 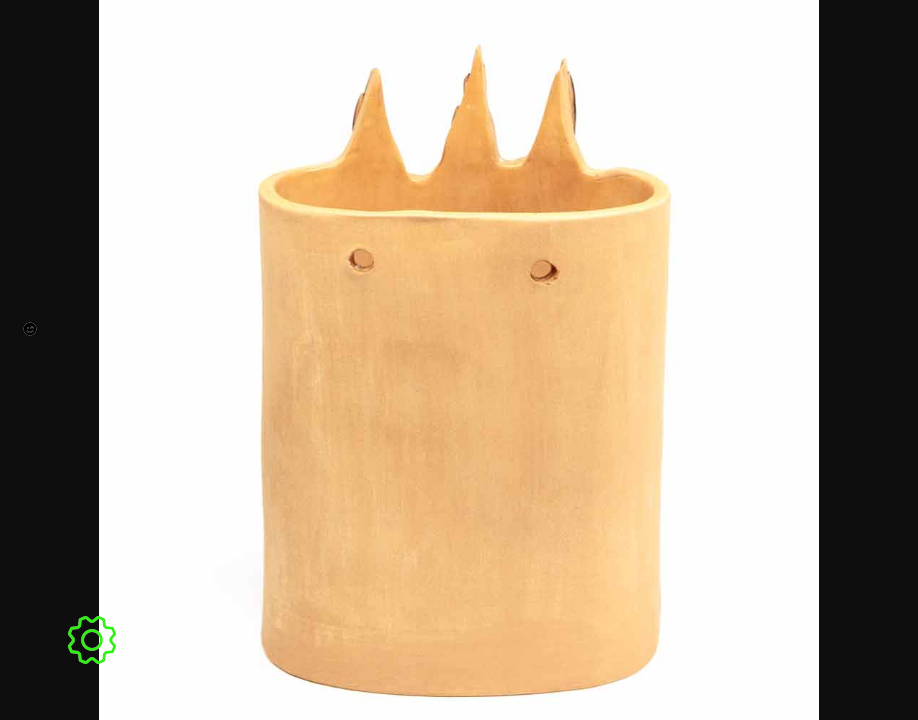 I want to click on insert a winking emoji or emoticon, so click(x=30, y=329).